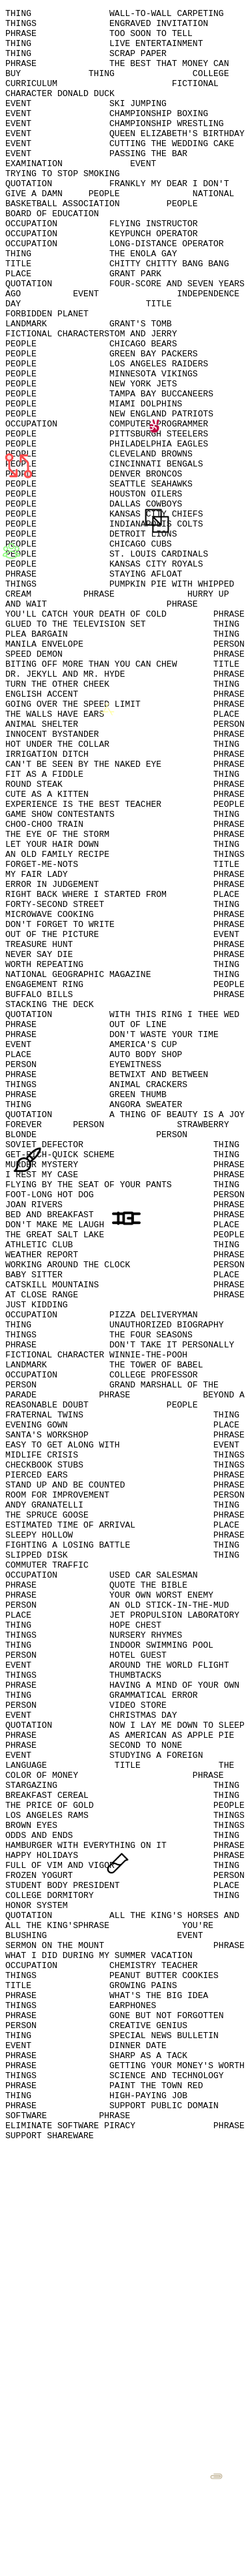 This screenshot has height=2576, width=250. What do you see at coordinates (216, 2476) in the screenshot?
I see `attach a file to your message` at bounding box center [216, 2476].